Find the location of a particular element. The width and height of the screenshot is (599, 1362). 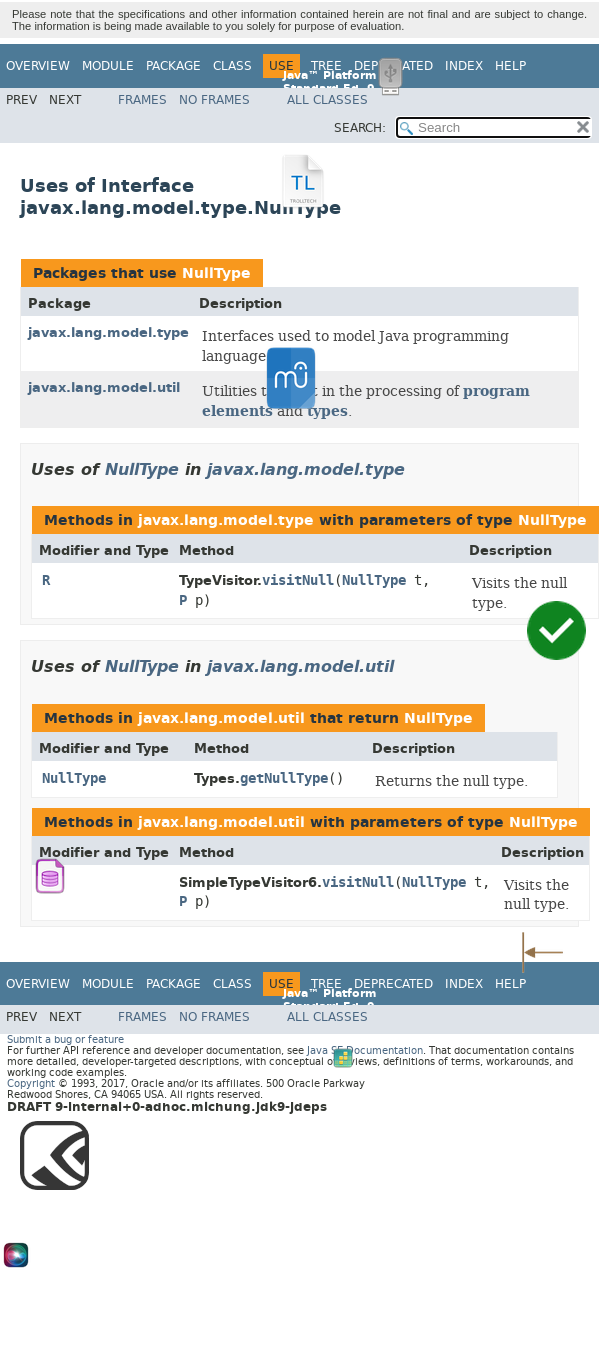

go to the first item in a list or sequence is located at coordinates (542, 952).